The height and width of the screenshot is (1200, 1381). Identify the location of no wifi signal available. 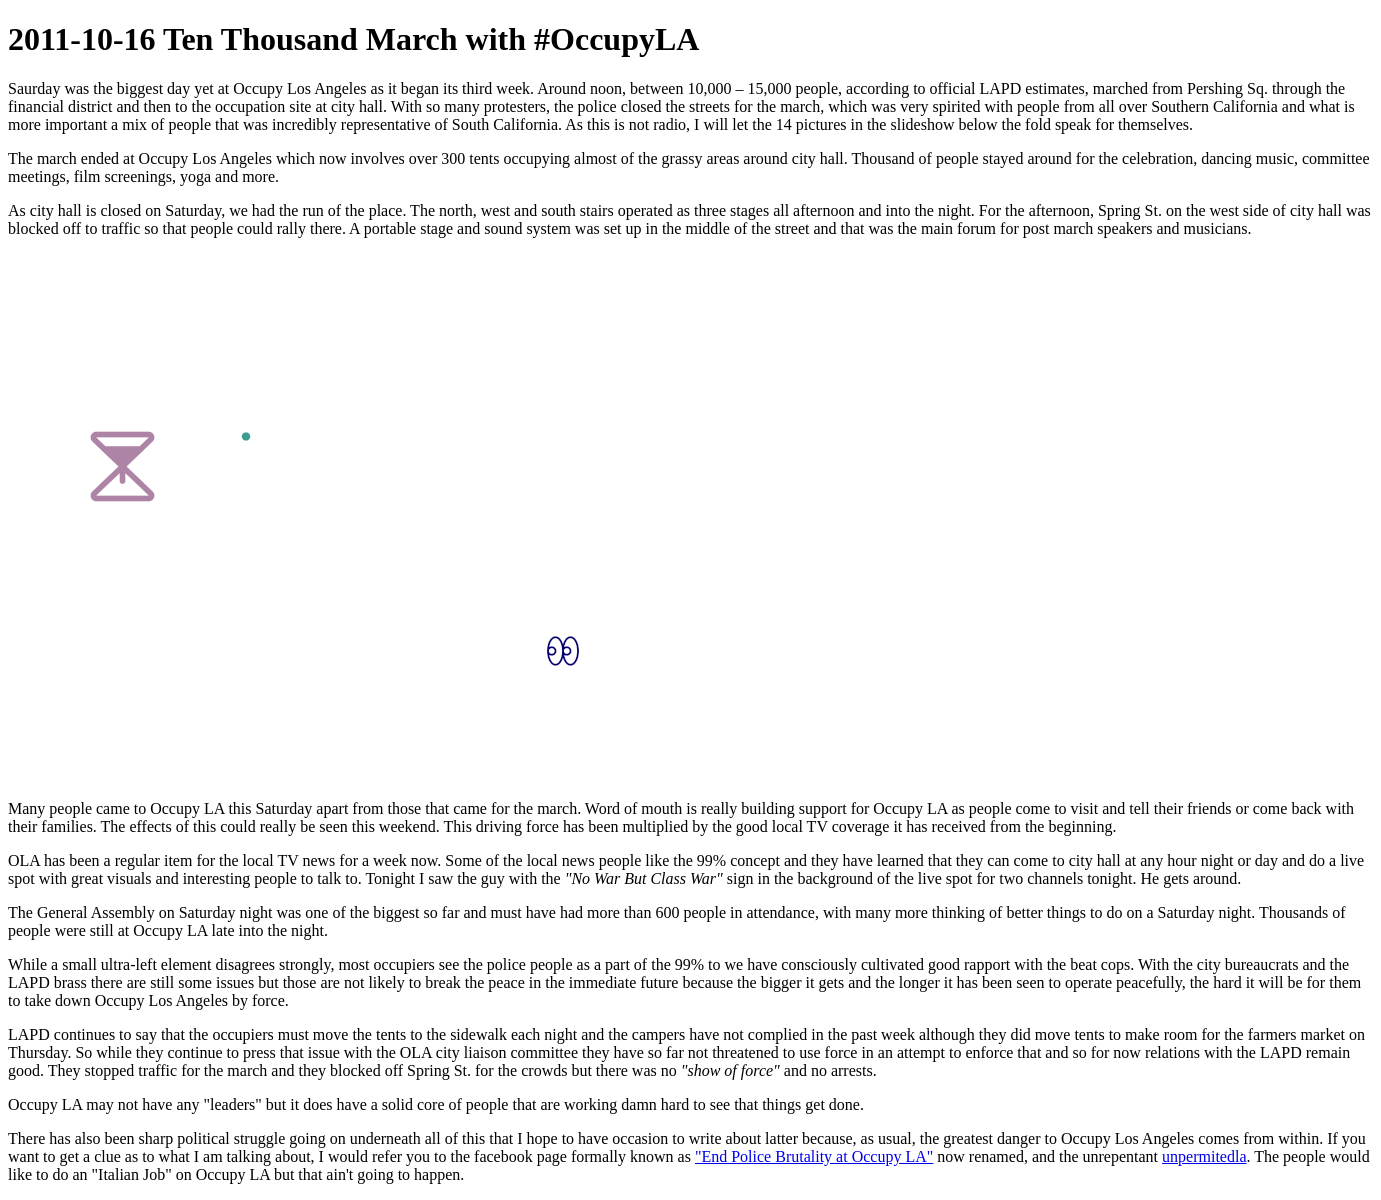
(246, 411).